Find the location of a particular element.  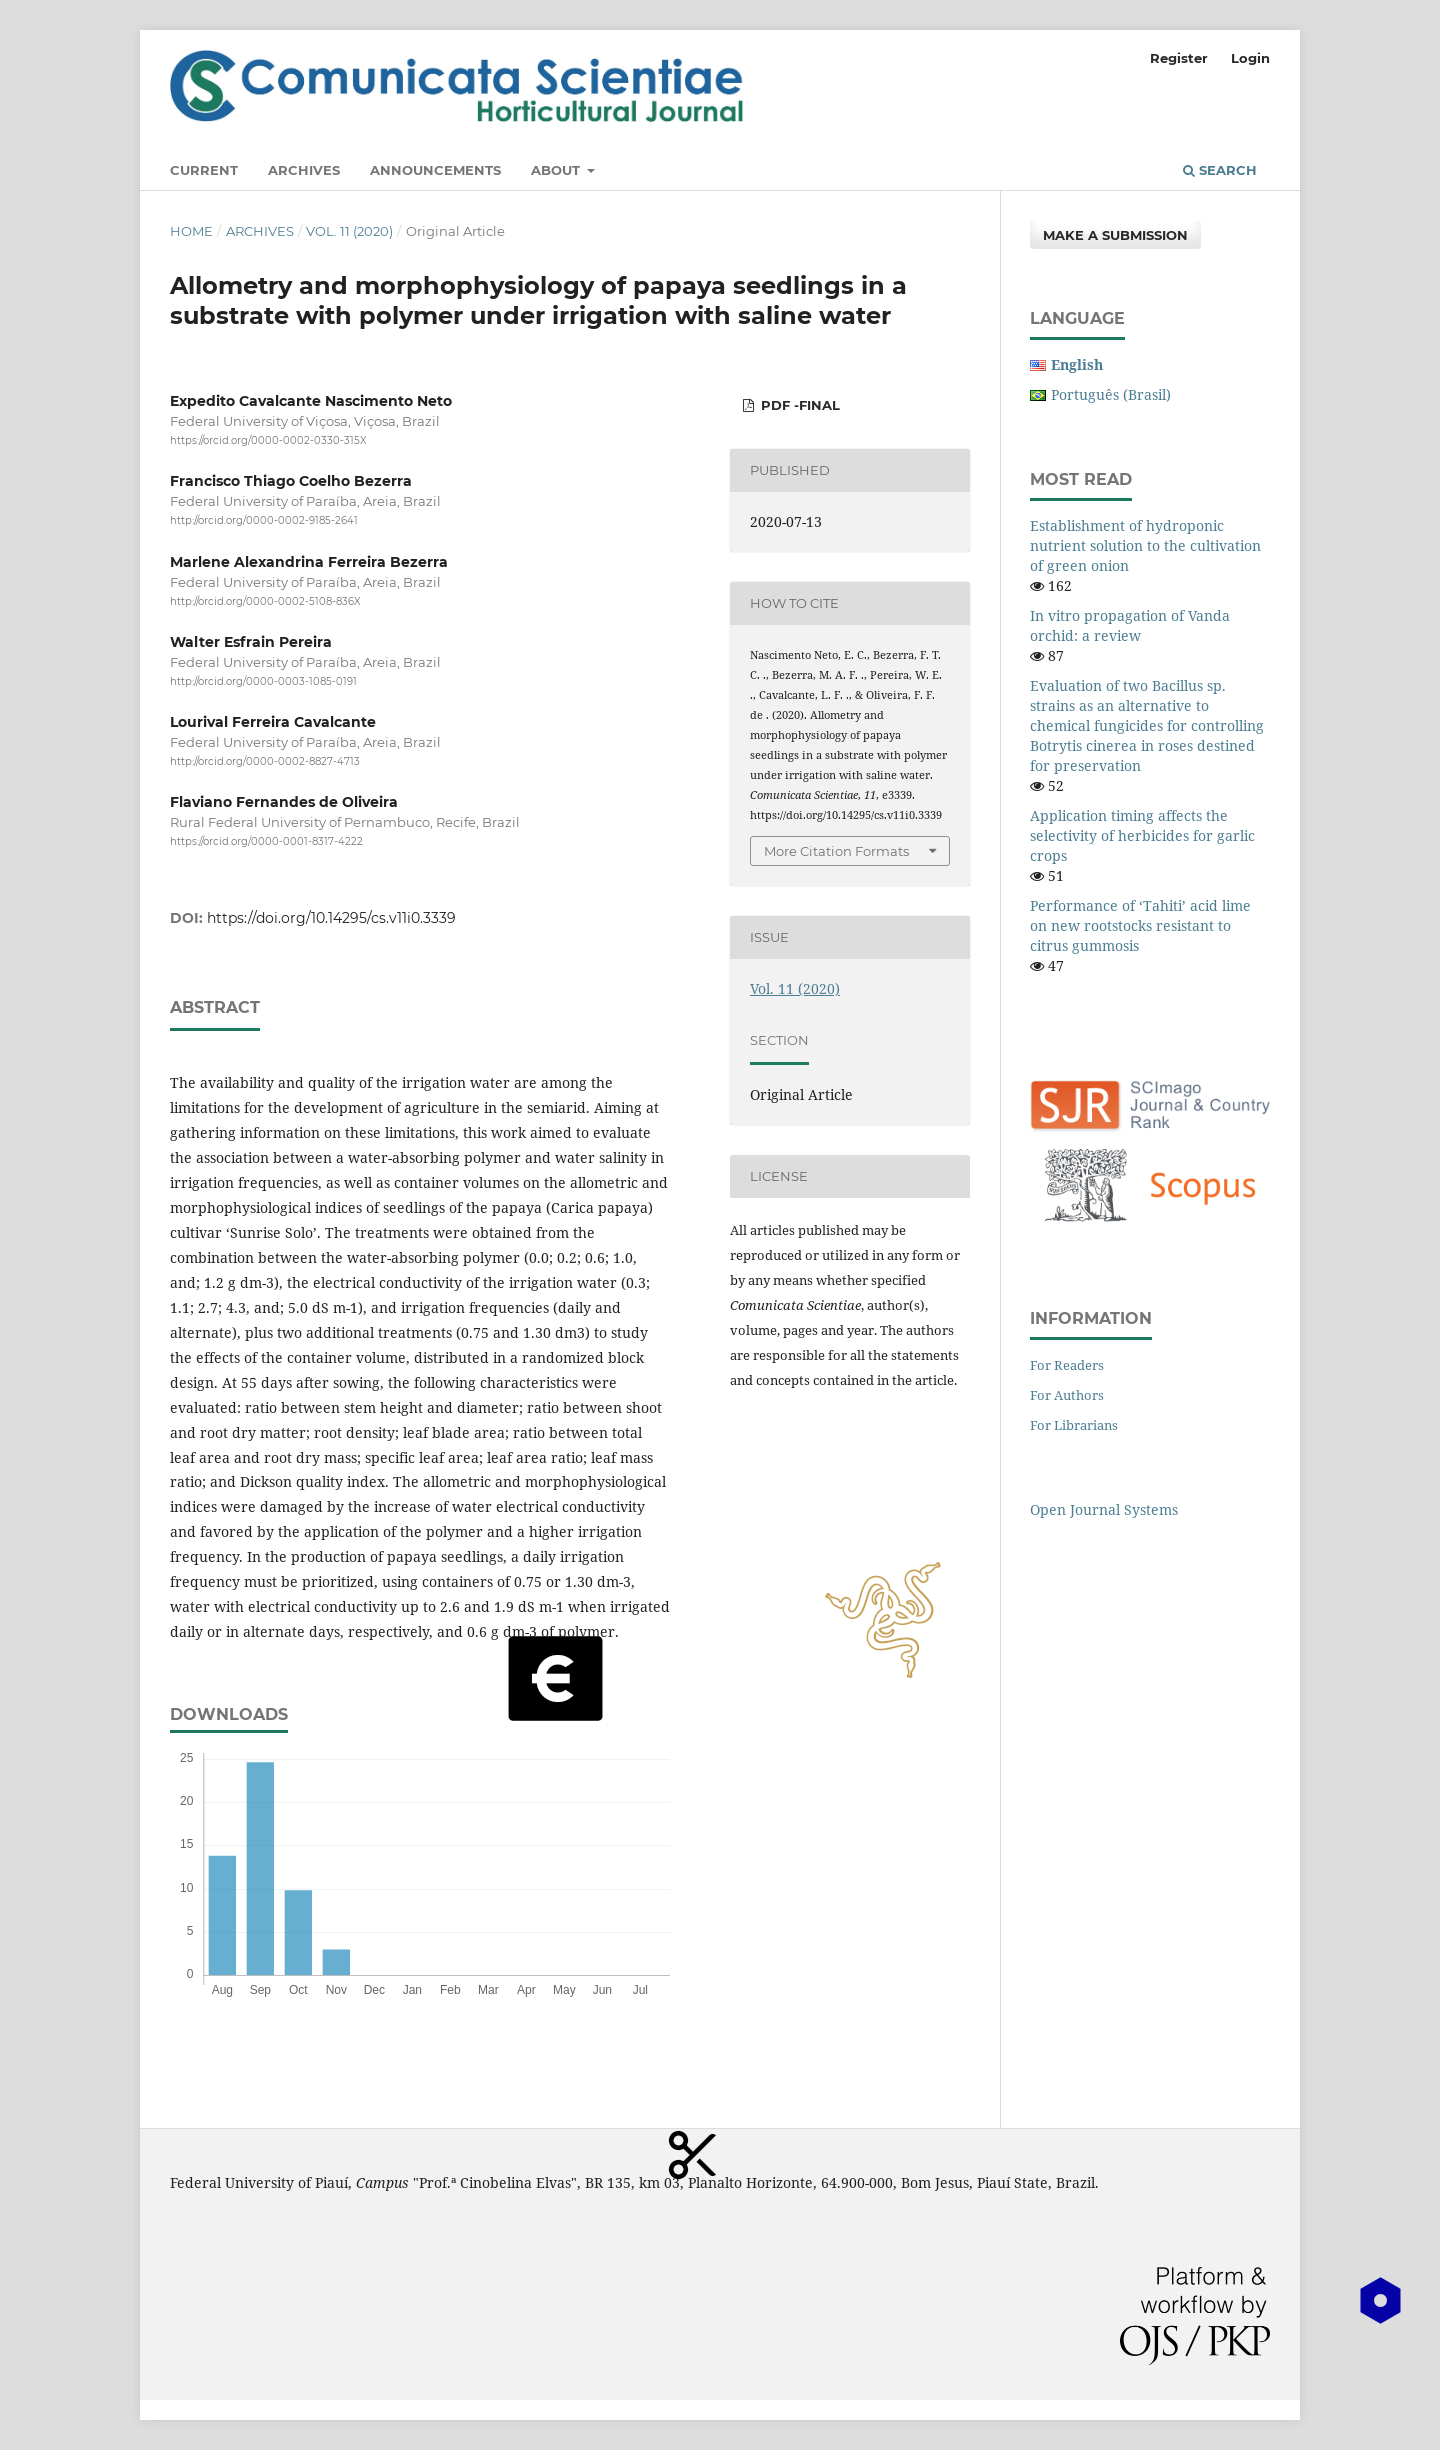

cut selected content is located at coordinates (693, 2155).